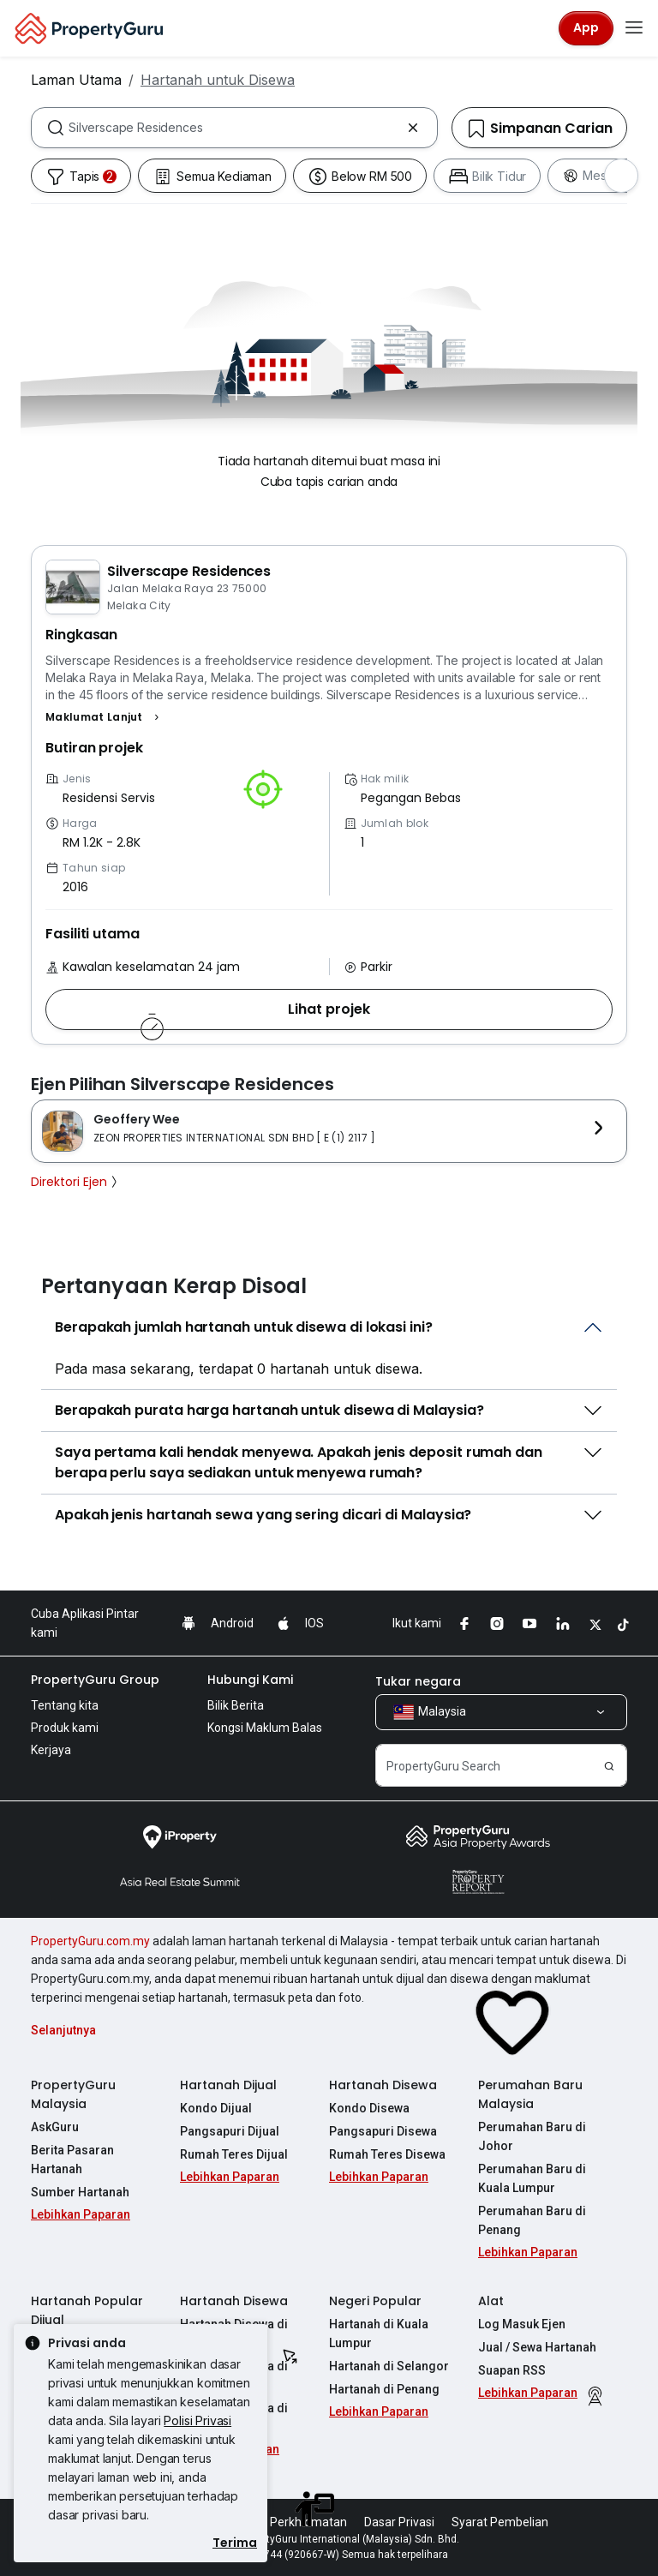  I want to click on access presentation or teaching mode, so click(314, 2509).